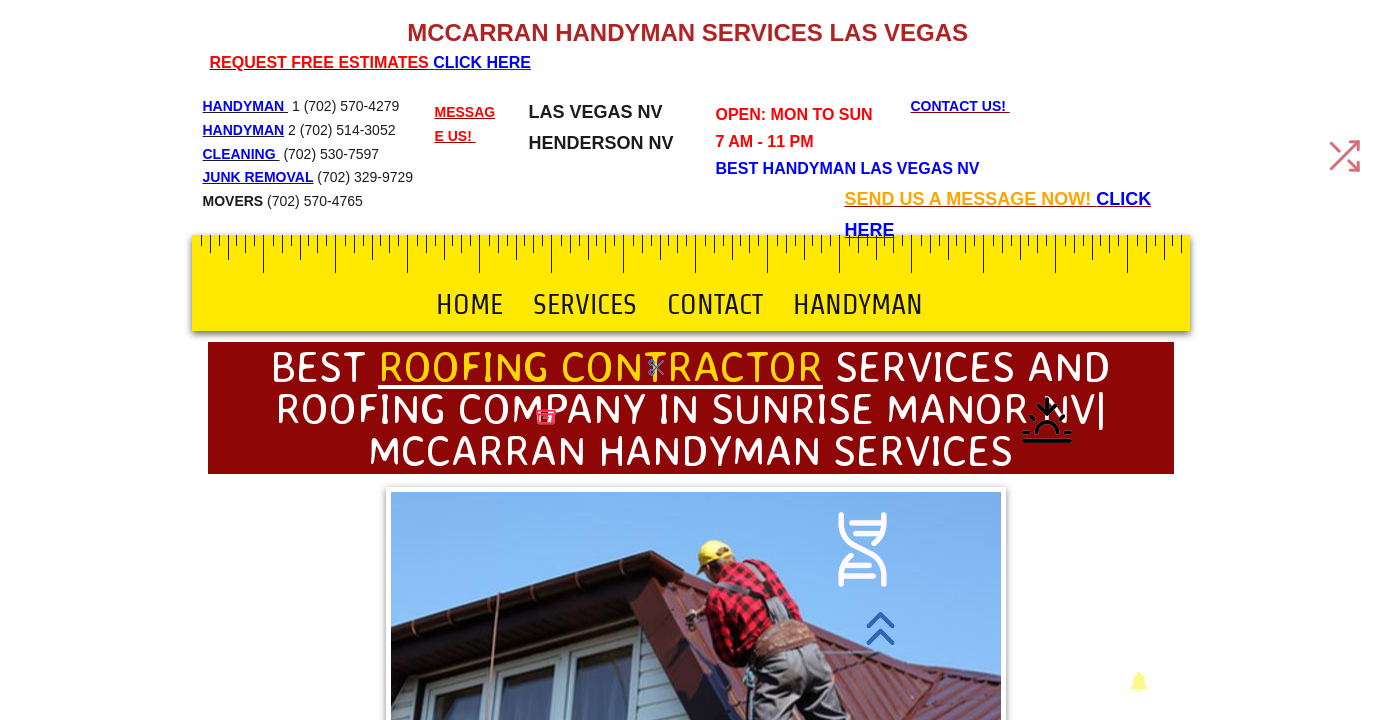  I want to click on view notifications, so click(1139, 682).